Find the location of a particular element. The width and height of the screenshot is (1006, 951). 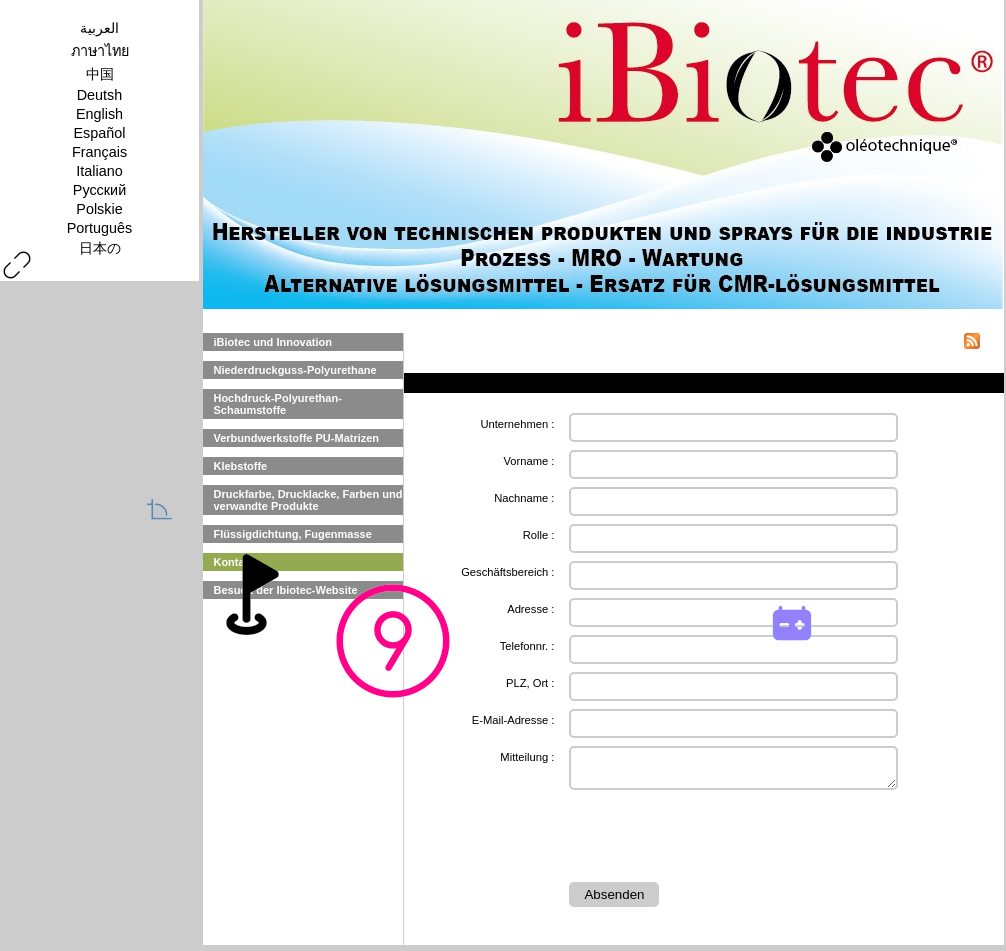

access golf course or mini golf features is located at coordinates (246, 594).